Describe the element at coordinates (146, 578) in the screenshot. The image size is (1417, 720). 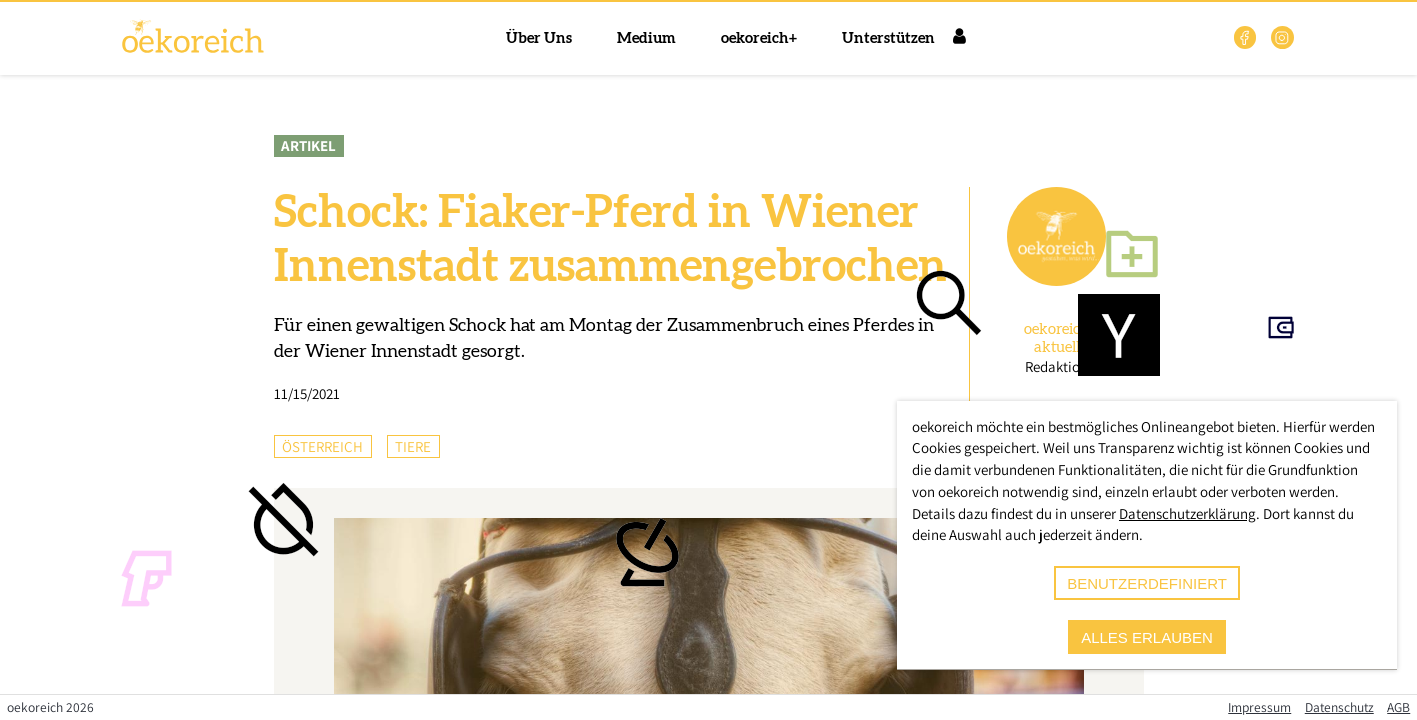
I see `check temperature or thermal readings` at that location.